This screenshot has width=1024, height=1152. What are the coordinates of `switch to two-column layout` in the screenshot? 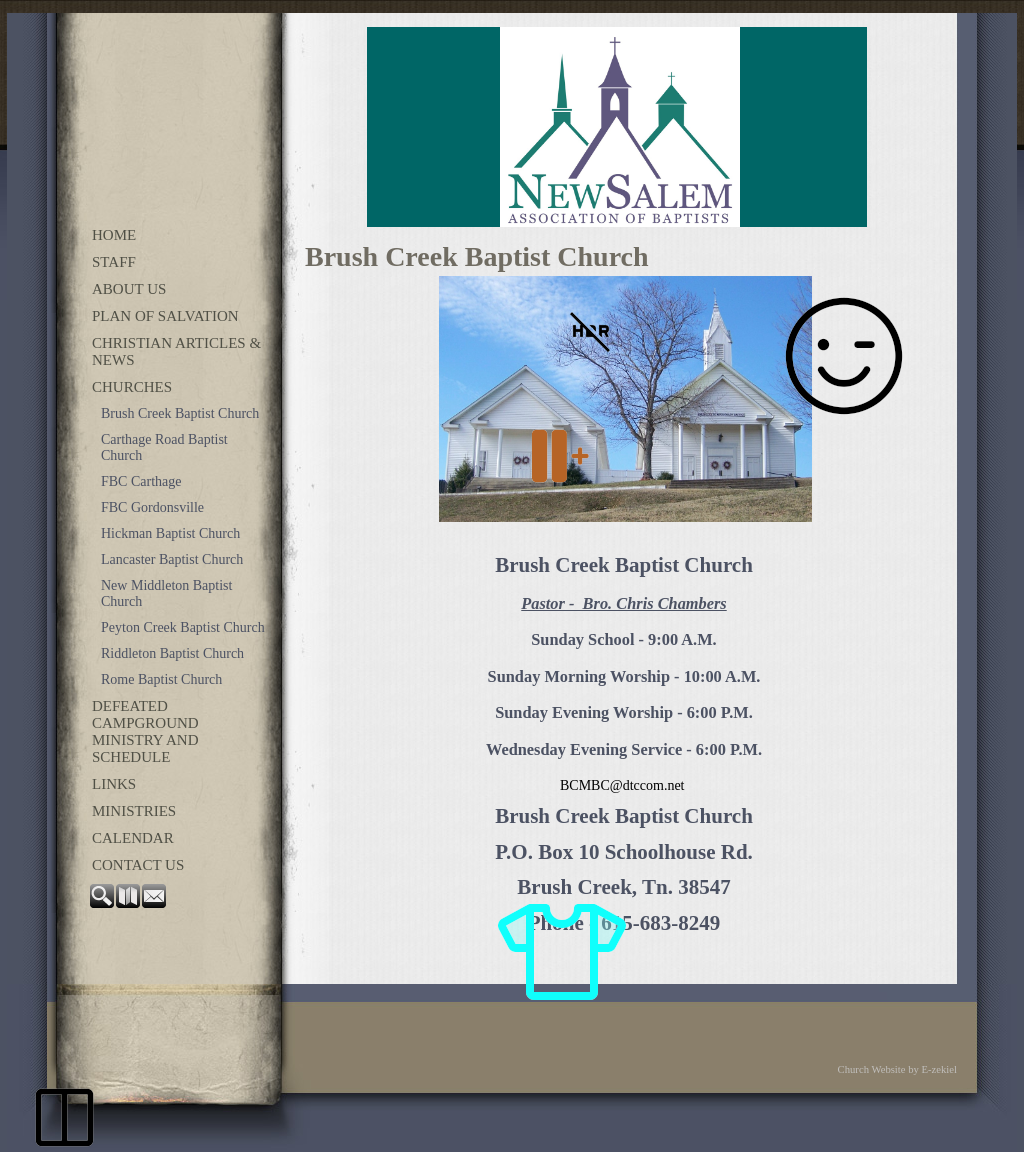 It's located at (64, 1117).